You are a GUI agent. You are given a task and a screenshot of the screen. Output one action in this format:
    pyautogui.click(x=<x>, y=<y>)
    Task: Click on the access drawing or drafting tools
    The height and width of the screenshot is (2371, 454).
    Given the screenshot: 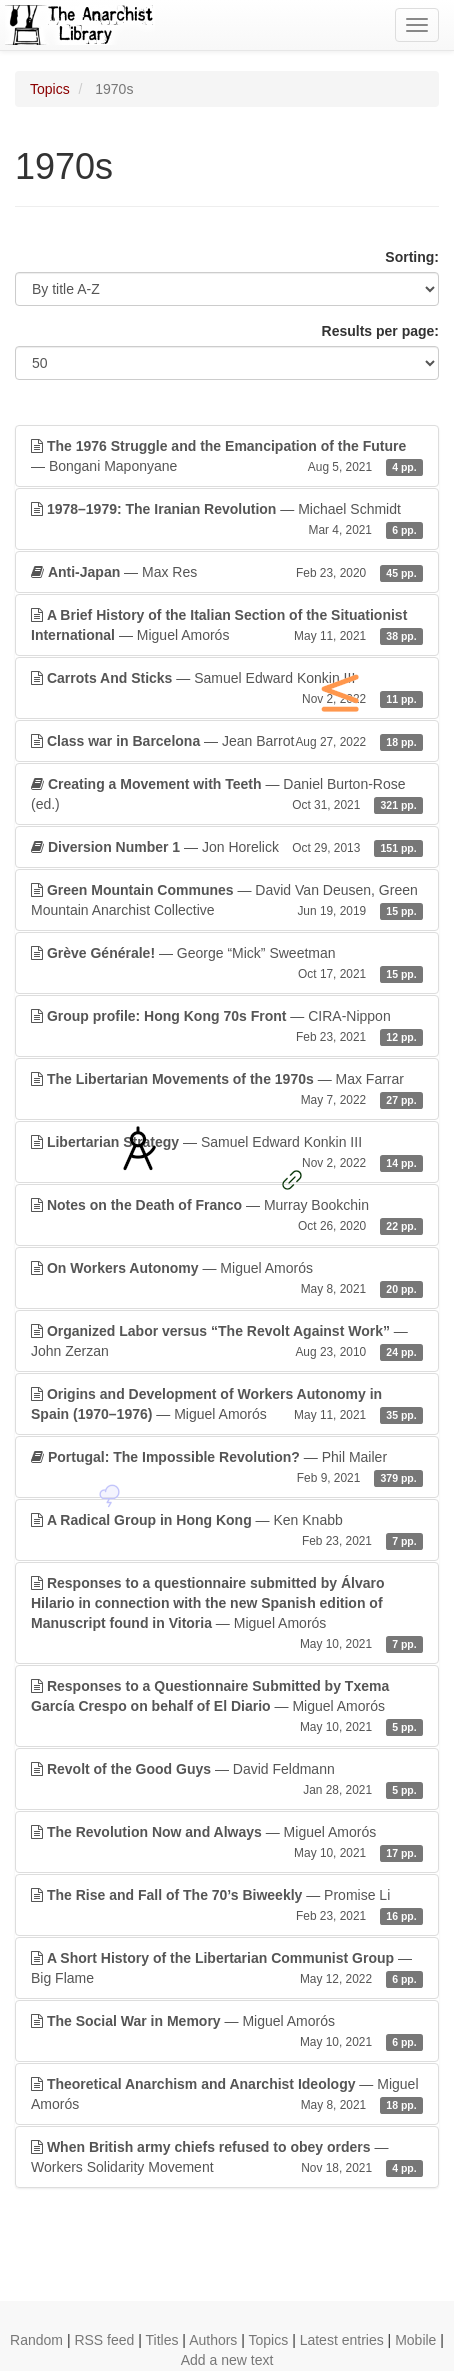 What is the action you would take?
    pyautogui.click(x=138, y=1149)
    